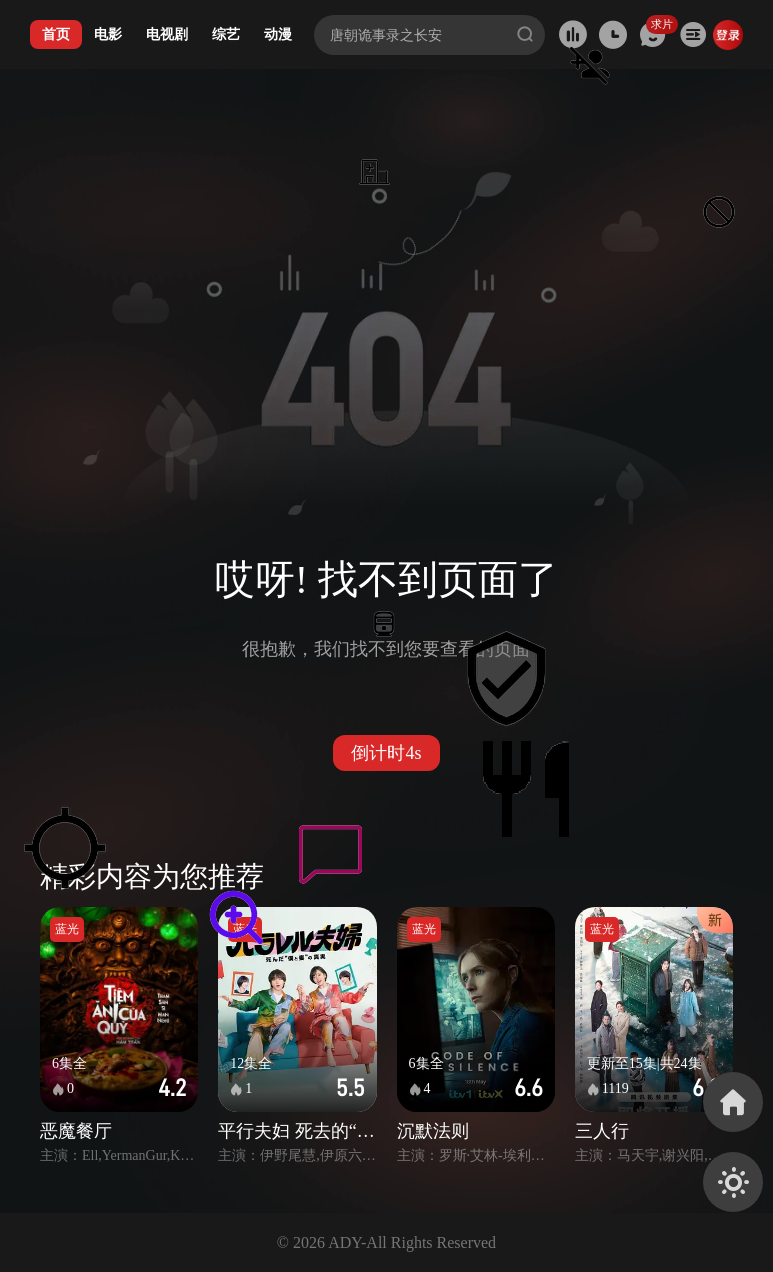 This screenshot has width=773, height=1272. Describe the element at coordinates (65, 848) in the screenshot. I see `GPS signal is searching or not yet locked` at that location.